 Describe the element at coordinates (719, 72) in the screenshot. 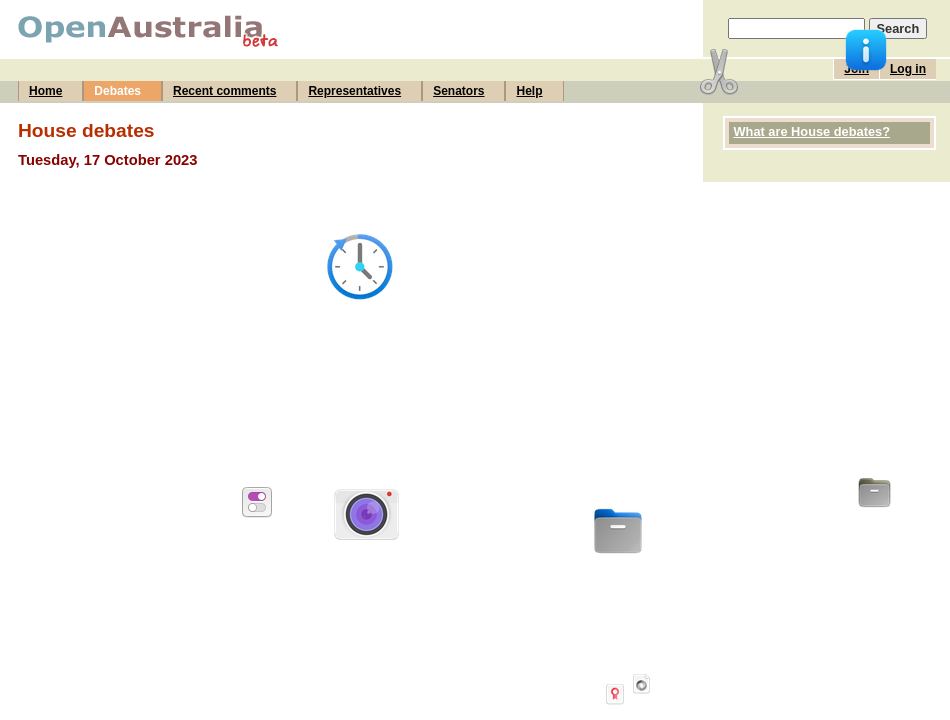

I see `cut selected content to clipboard` at that location.